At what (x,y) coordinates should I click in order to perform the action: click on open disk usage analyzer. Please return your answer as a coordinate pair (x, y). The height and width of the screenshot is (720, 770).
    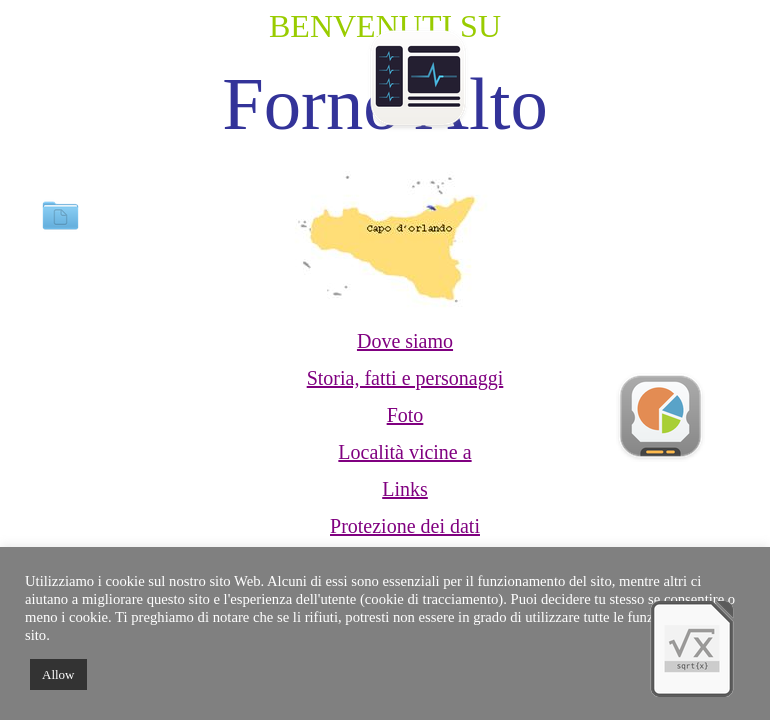
    Looking at the image, I should click on (660, 417).